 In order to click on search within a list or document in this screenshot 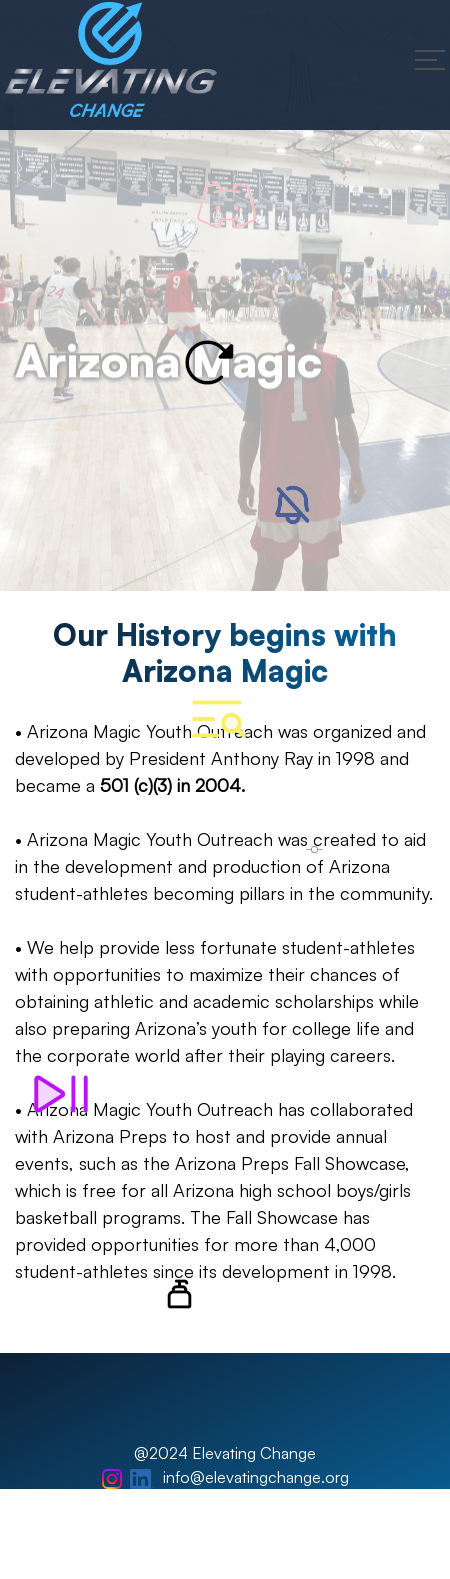, I will do `click(217, 719)`.